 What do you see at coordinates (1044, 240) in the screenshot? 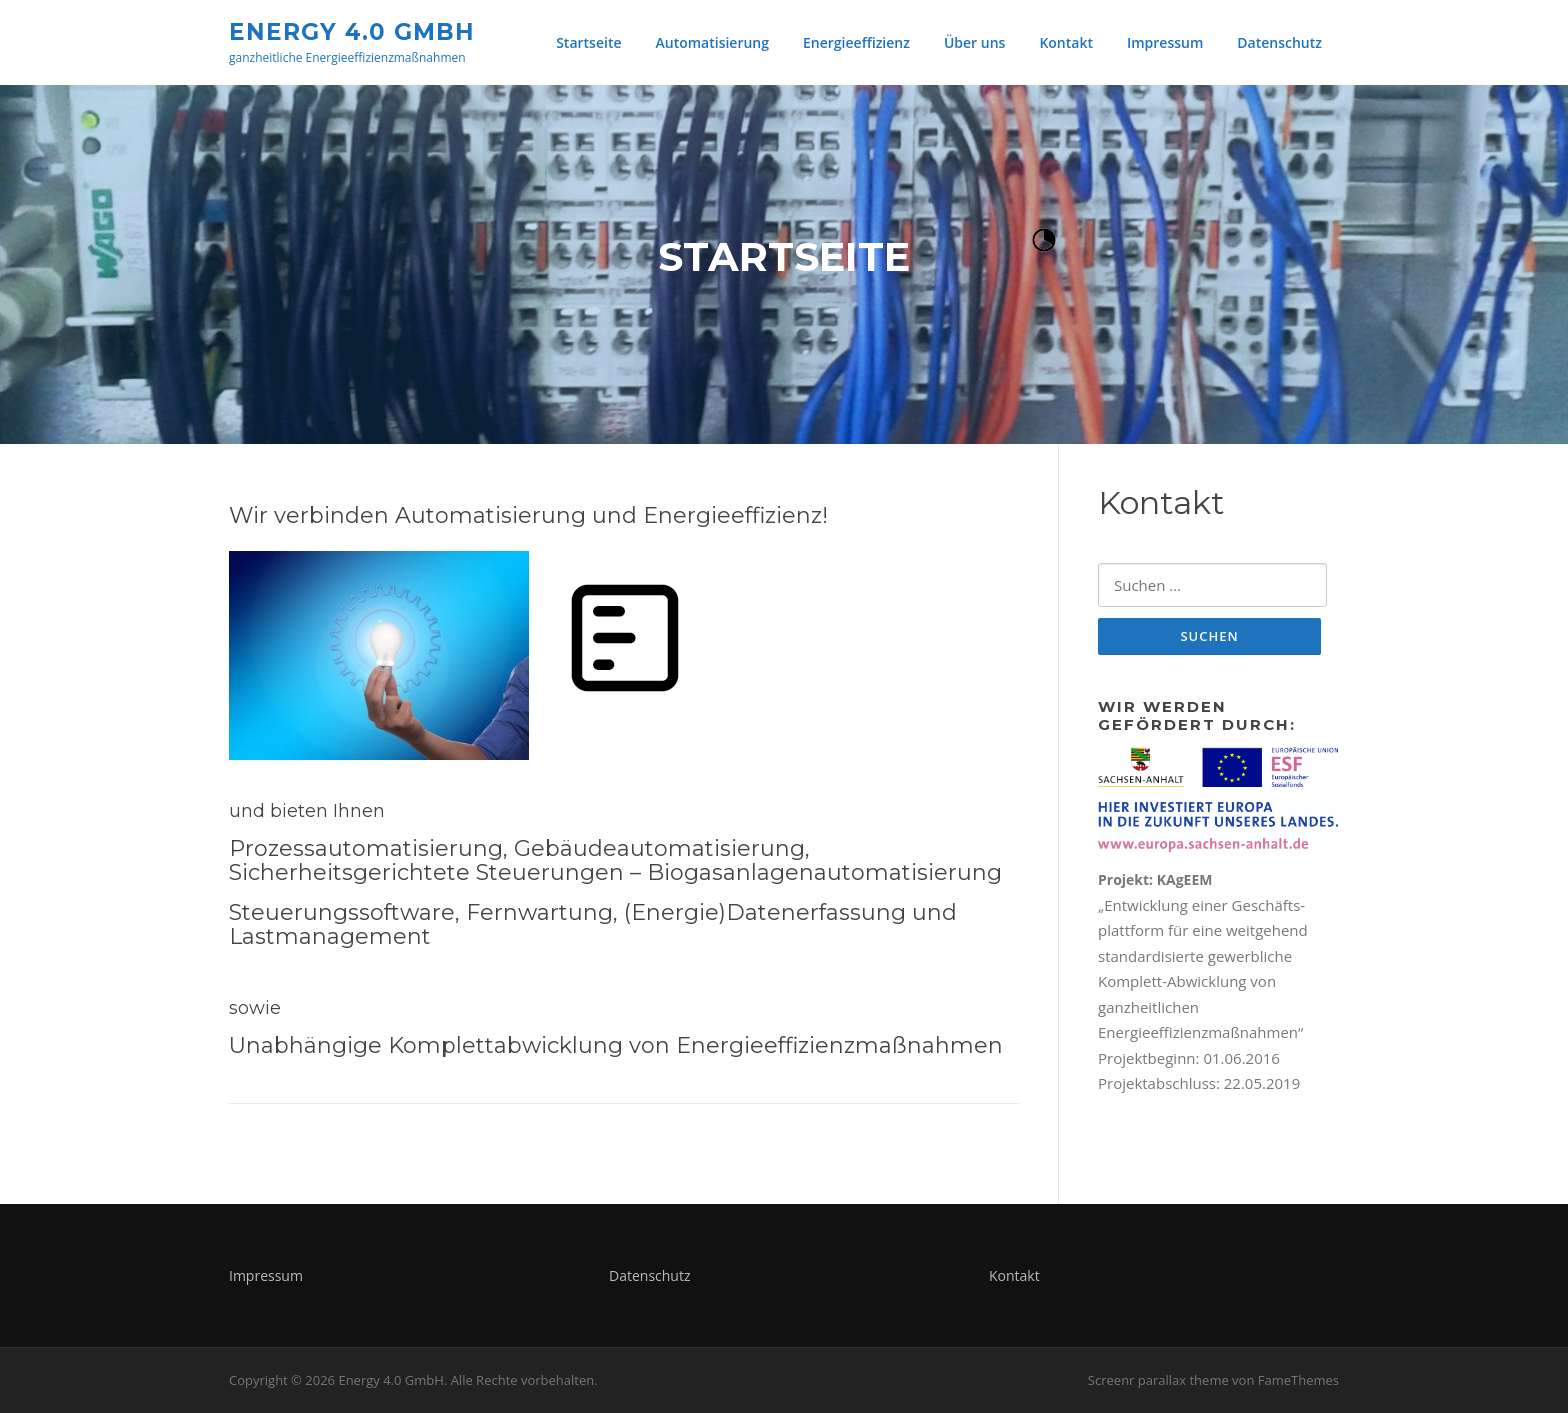
I see `indicates 33% progress or completion` at bounding box center [1044, 240].